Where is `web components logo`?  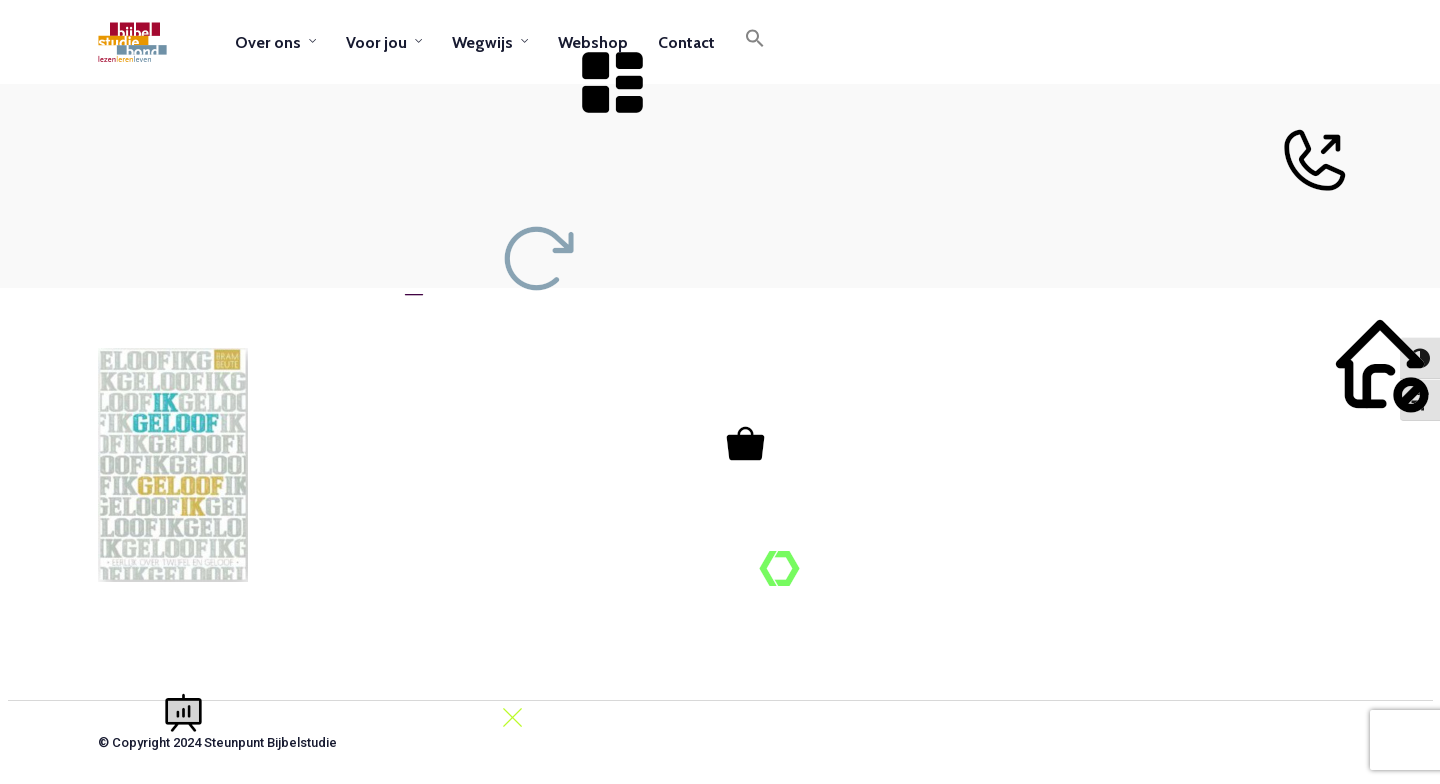
web components logo is located at coordinates (779, 568).